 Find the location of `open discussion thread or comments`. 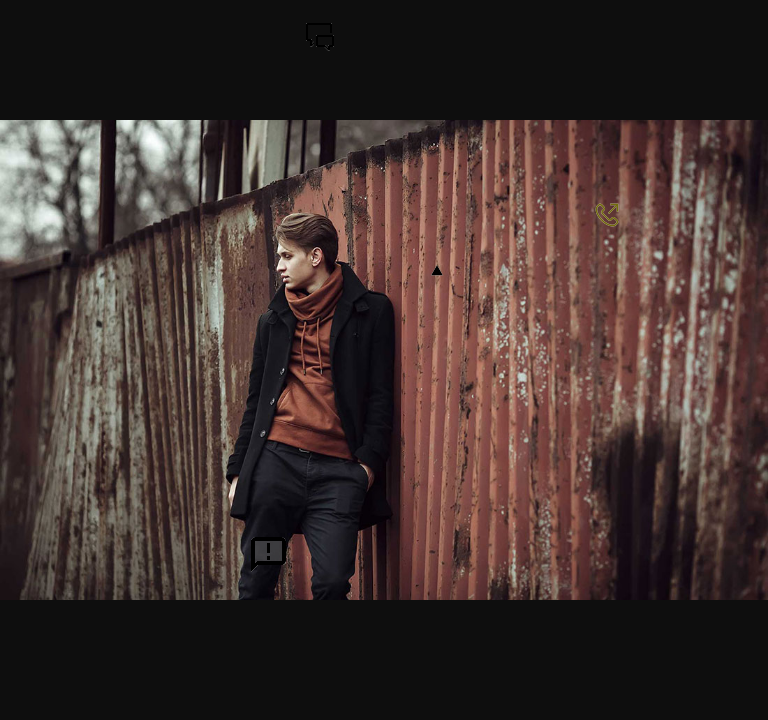

open discussion thread or comments is located at coordinates (320, 37).